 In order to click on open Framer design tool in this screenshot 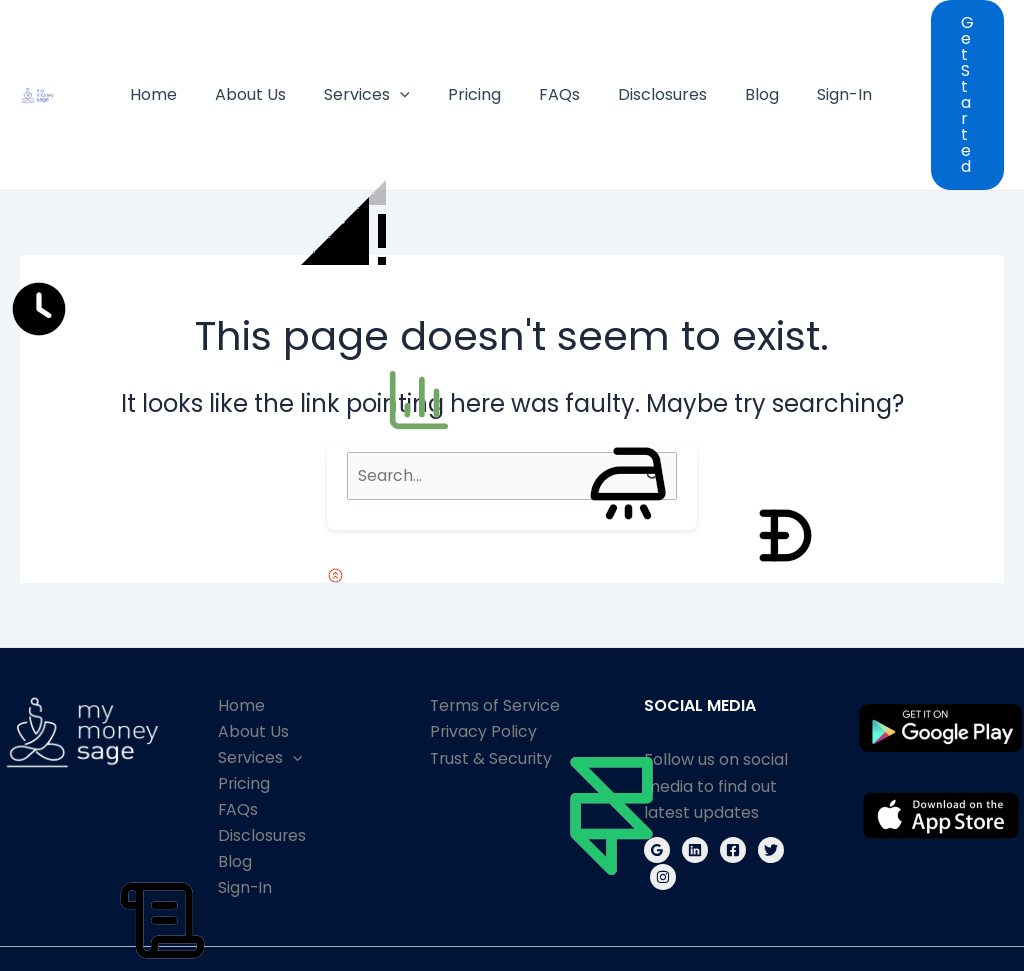, I will do `click(611, 813)`.